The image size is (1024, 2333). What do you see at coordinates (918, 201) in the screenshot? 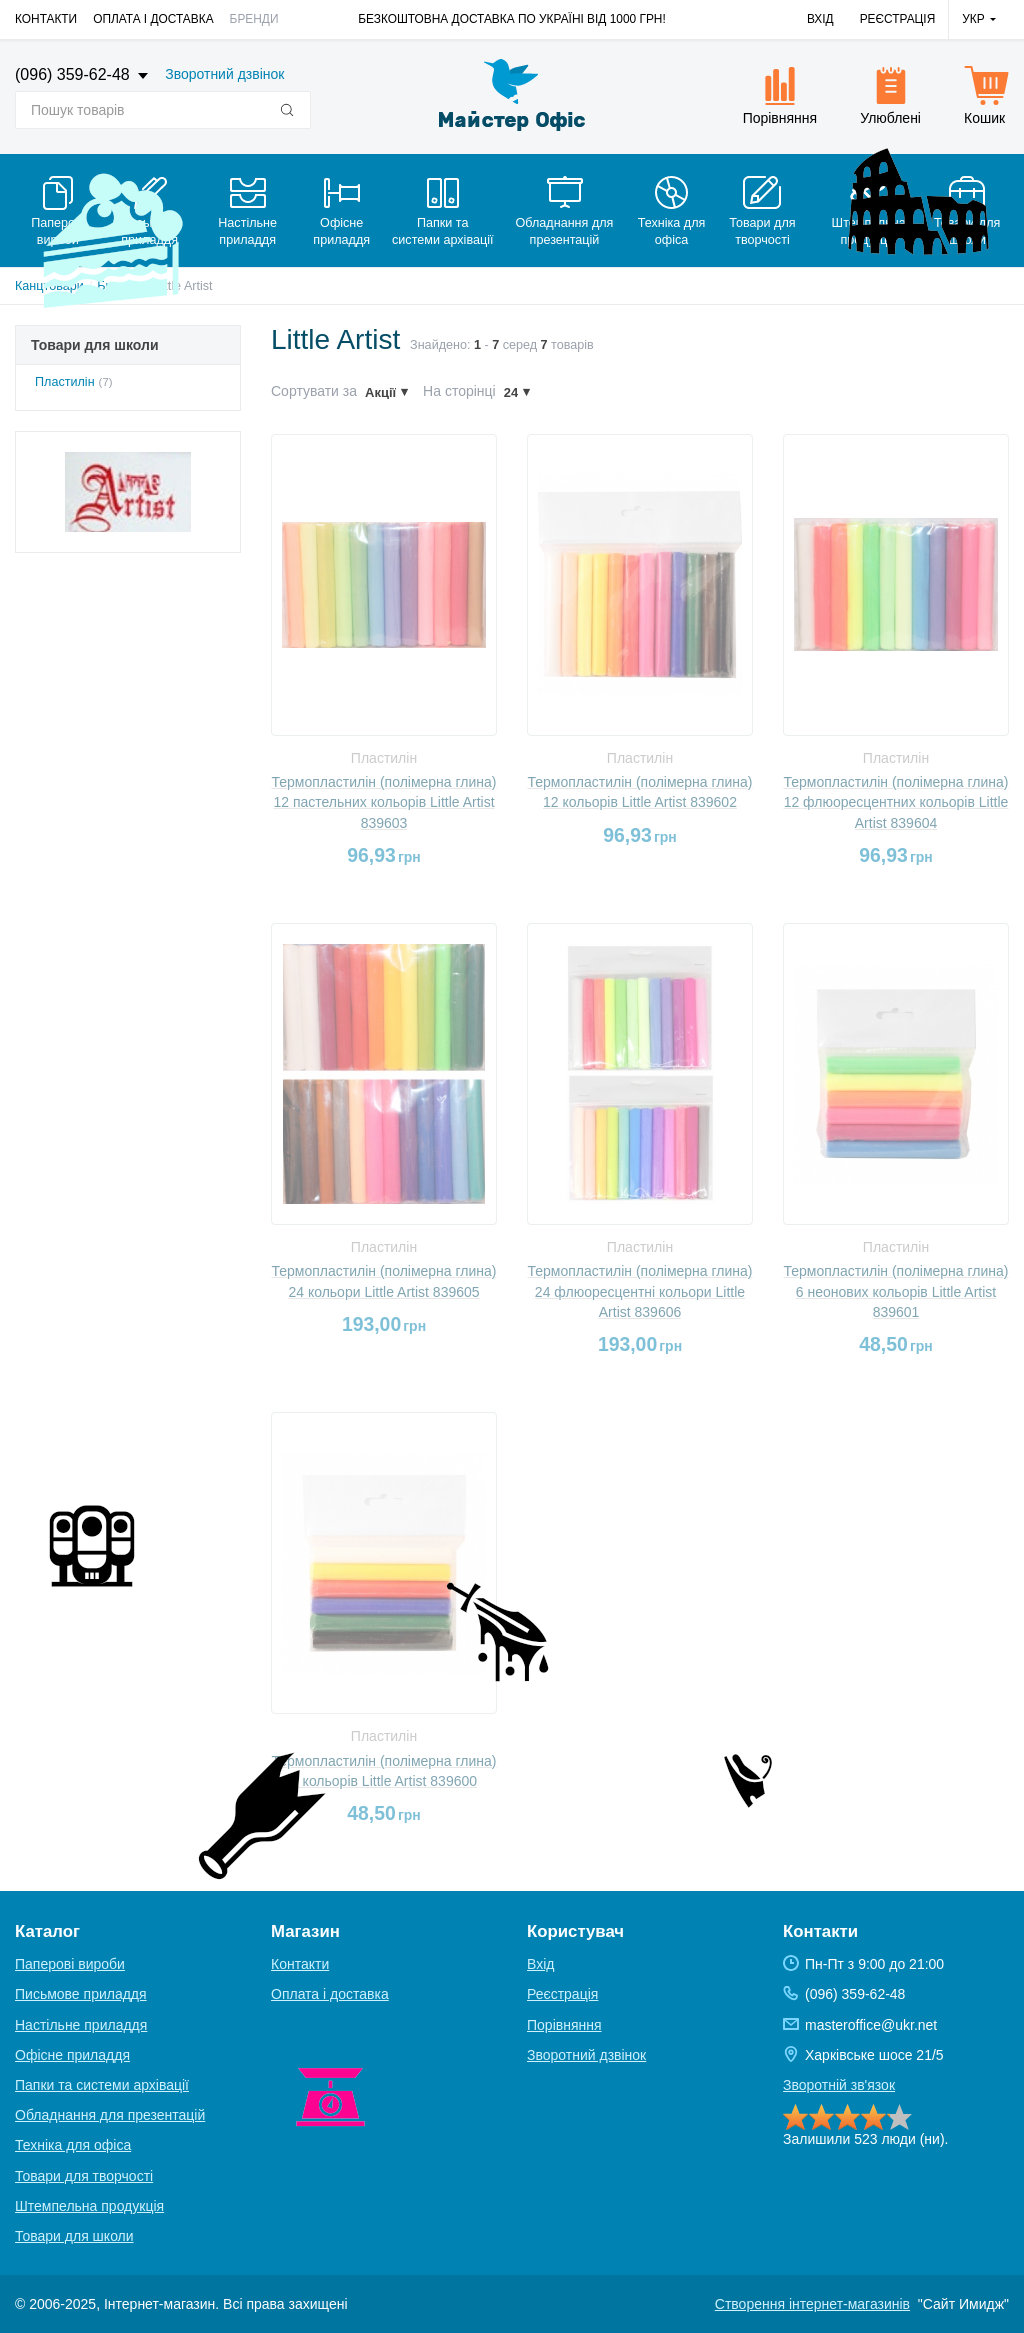
I see `view historical landmarks or monuments` at bounding box center [918, 201].